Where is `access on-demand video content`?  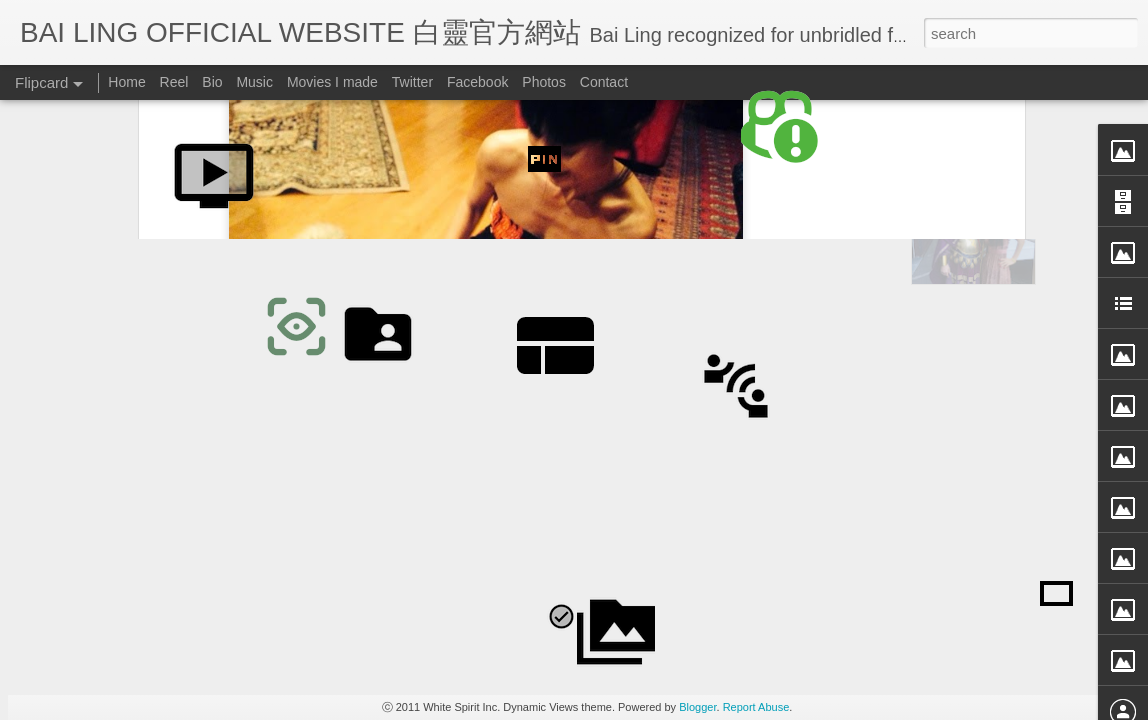 access on-demand video content is located at coordinates (214, 176).